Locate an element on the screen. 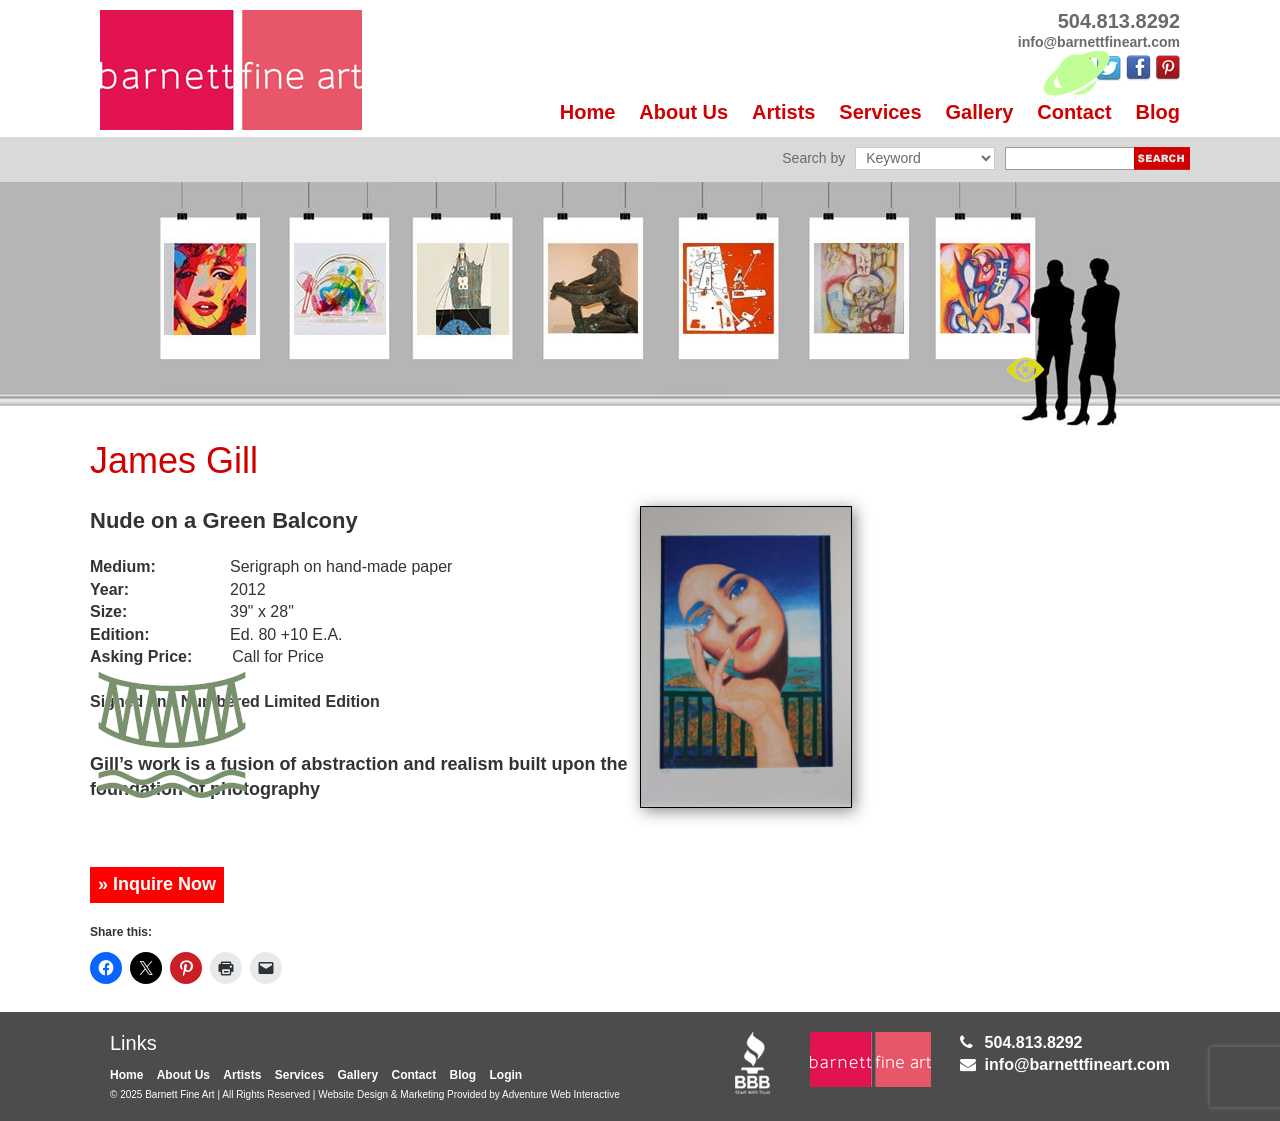  access space or astronomy-themed content is located at coordinates (1077, 74).